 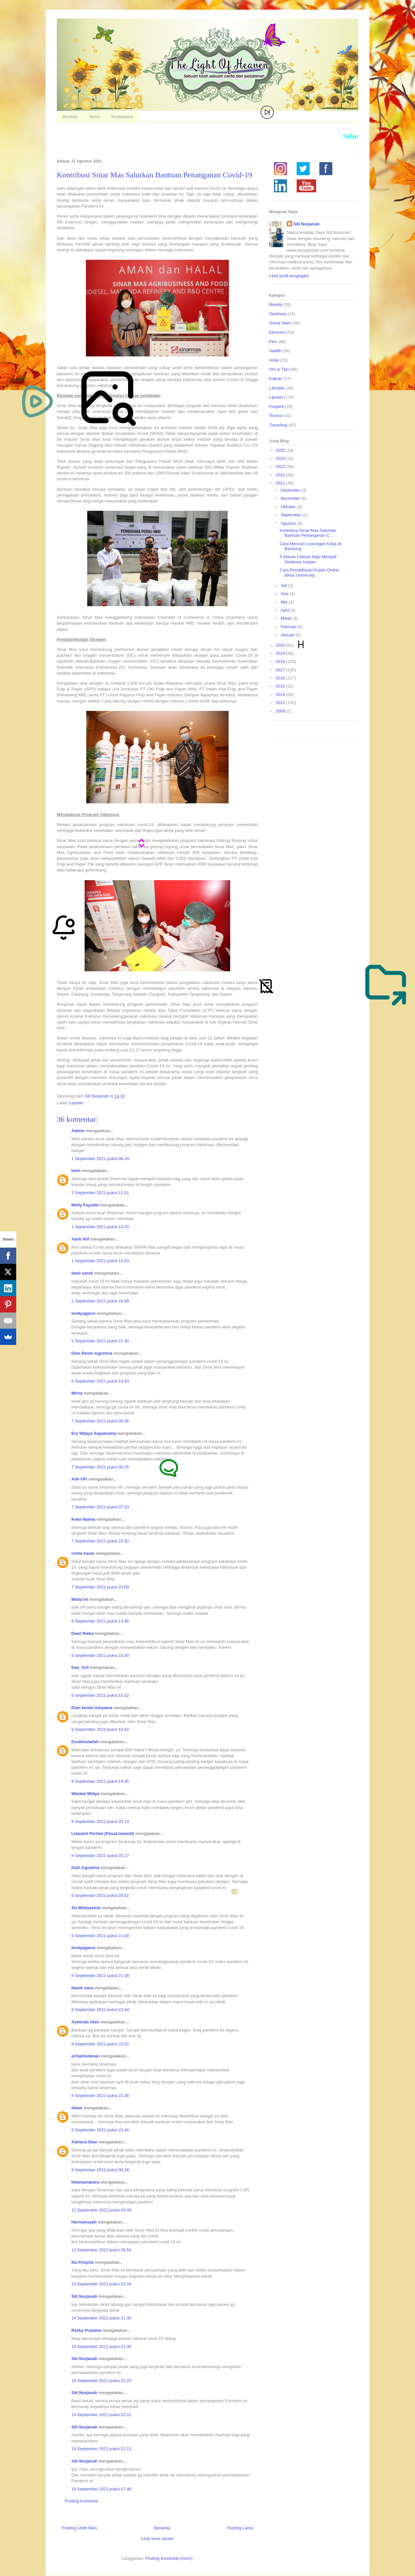 I want to click on open HipChat messaging app, so click(x=169, y=1468).